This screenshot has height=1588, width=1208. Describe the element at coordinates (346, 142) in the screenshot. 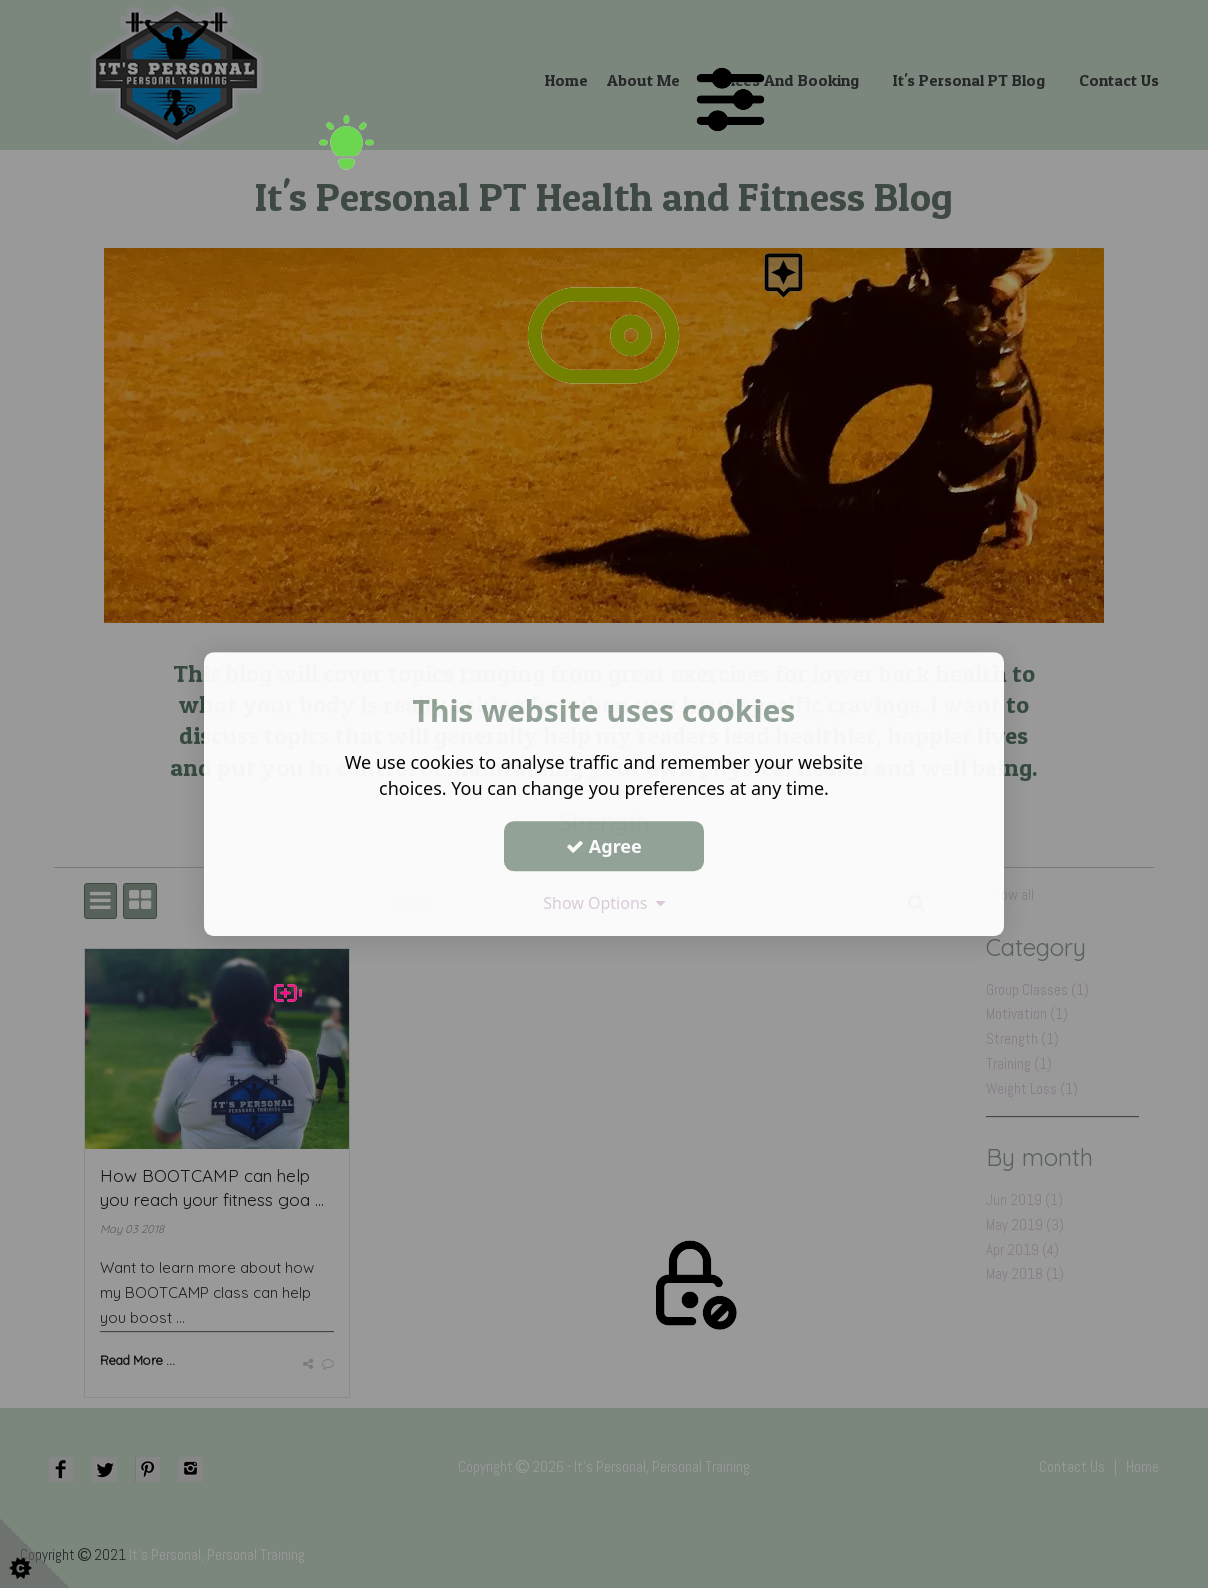

I see `view tips or helpful suggestions` at that location.